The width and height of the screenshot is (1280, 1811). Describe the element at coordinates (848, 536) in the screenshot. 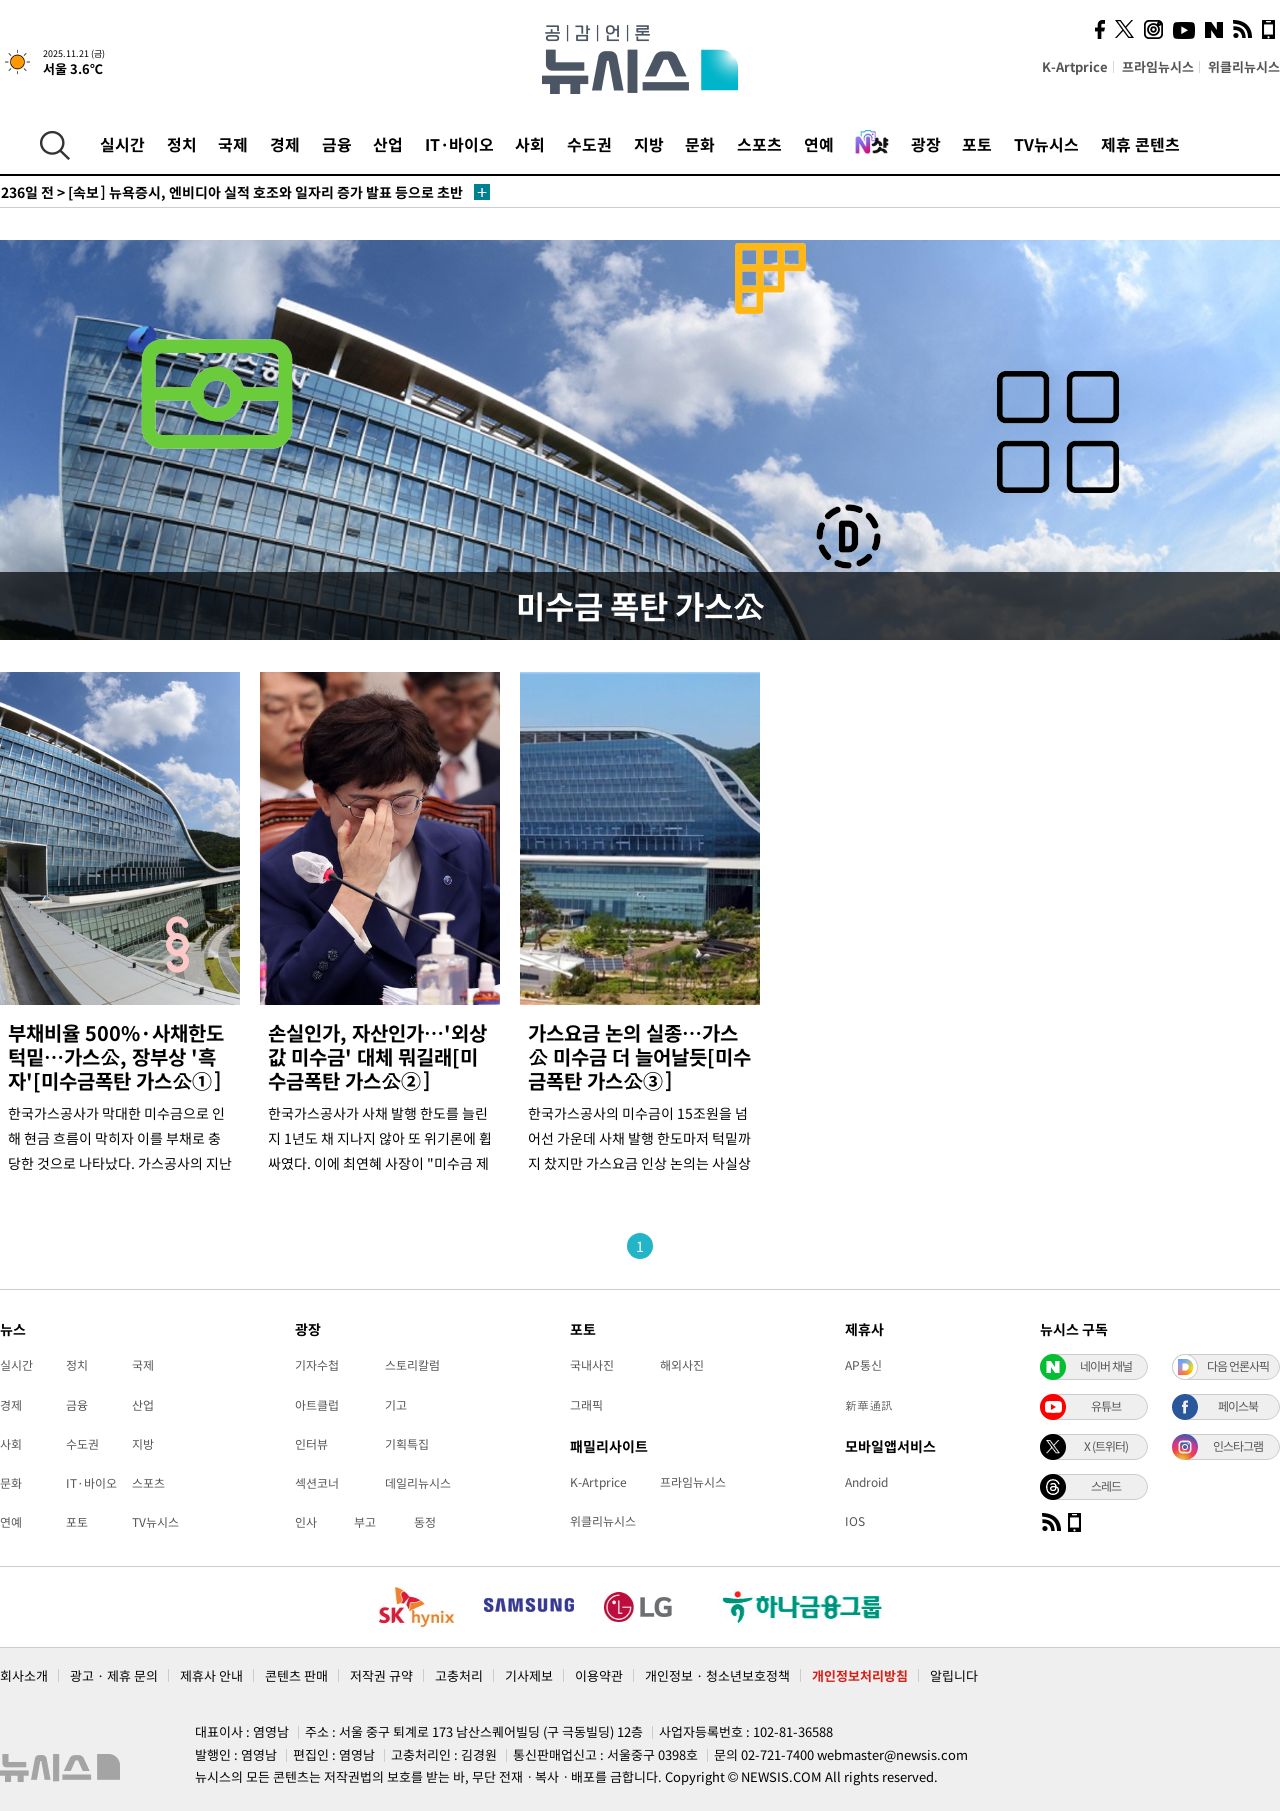

I see `indicates draft or pending status` at that location.